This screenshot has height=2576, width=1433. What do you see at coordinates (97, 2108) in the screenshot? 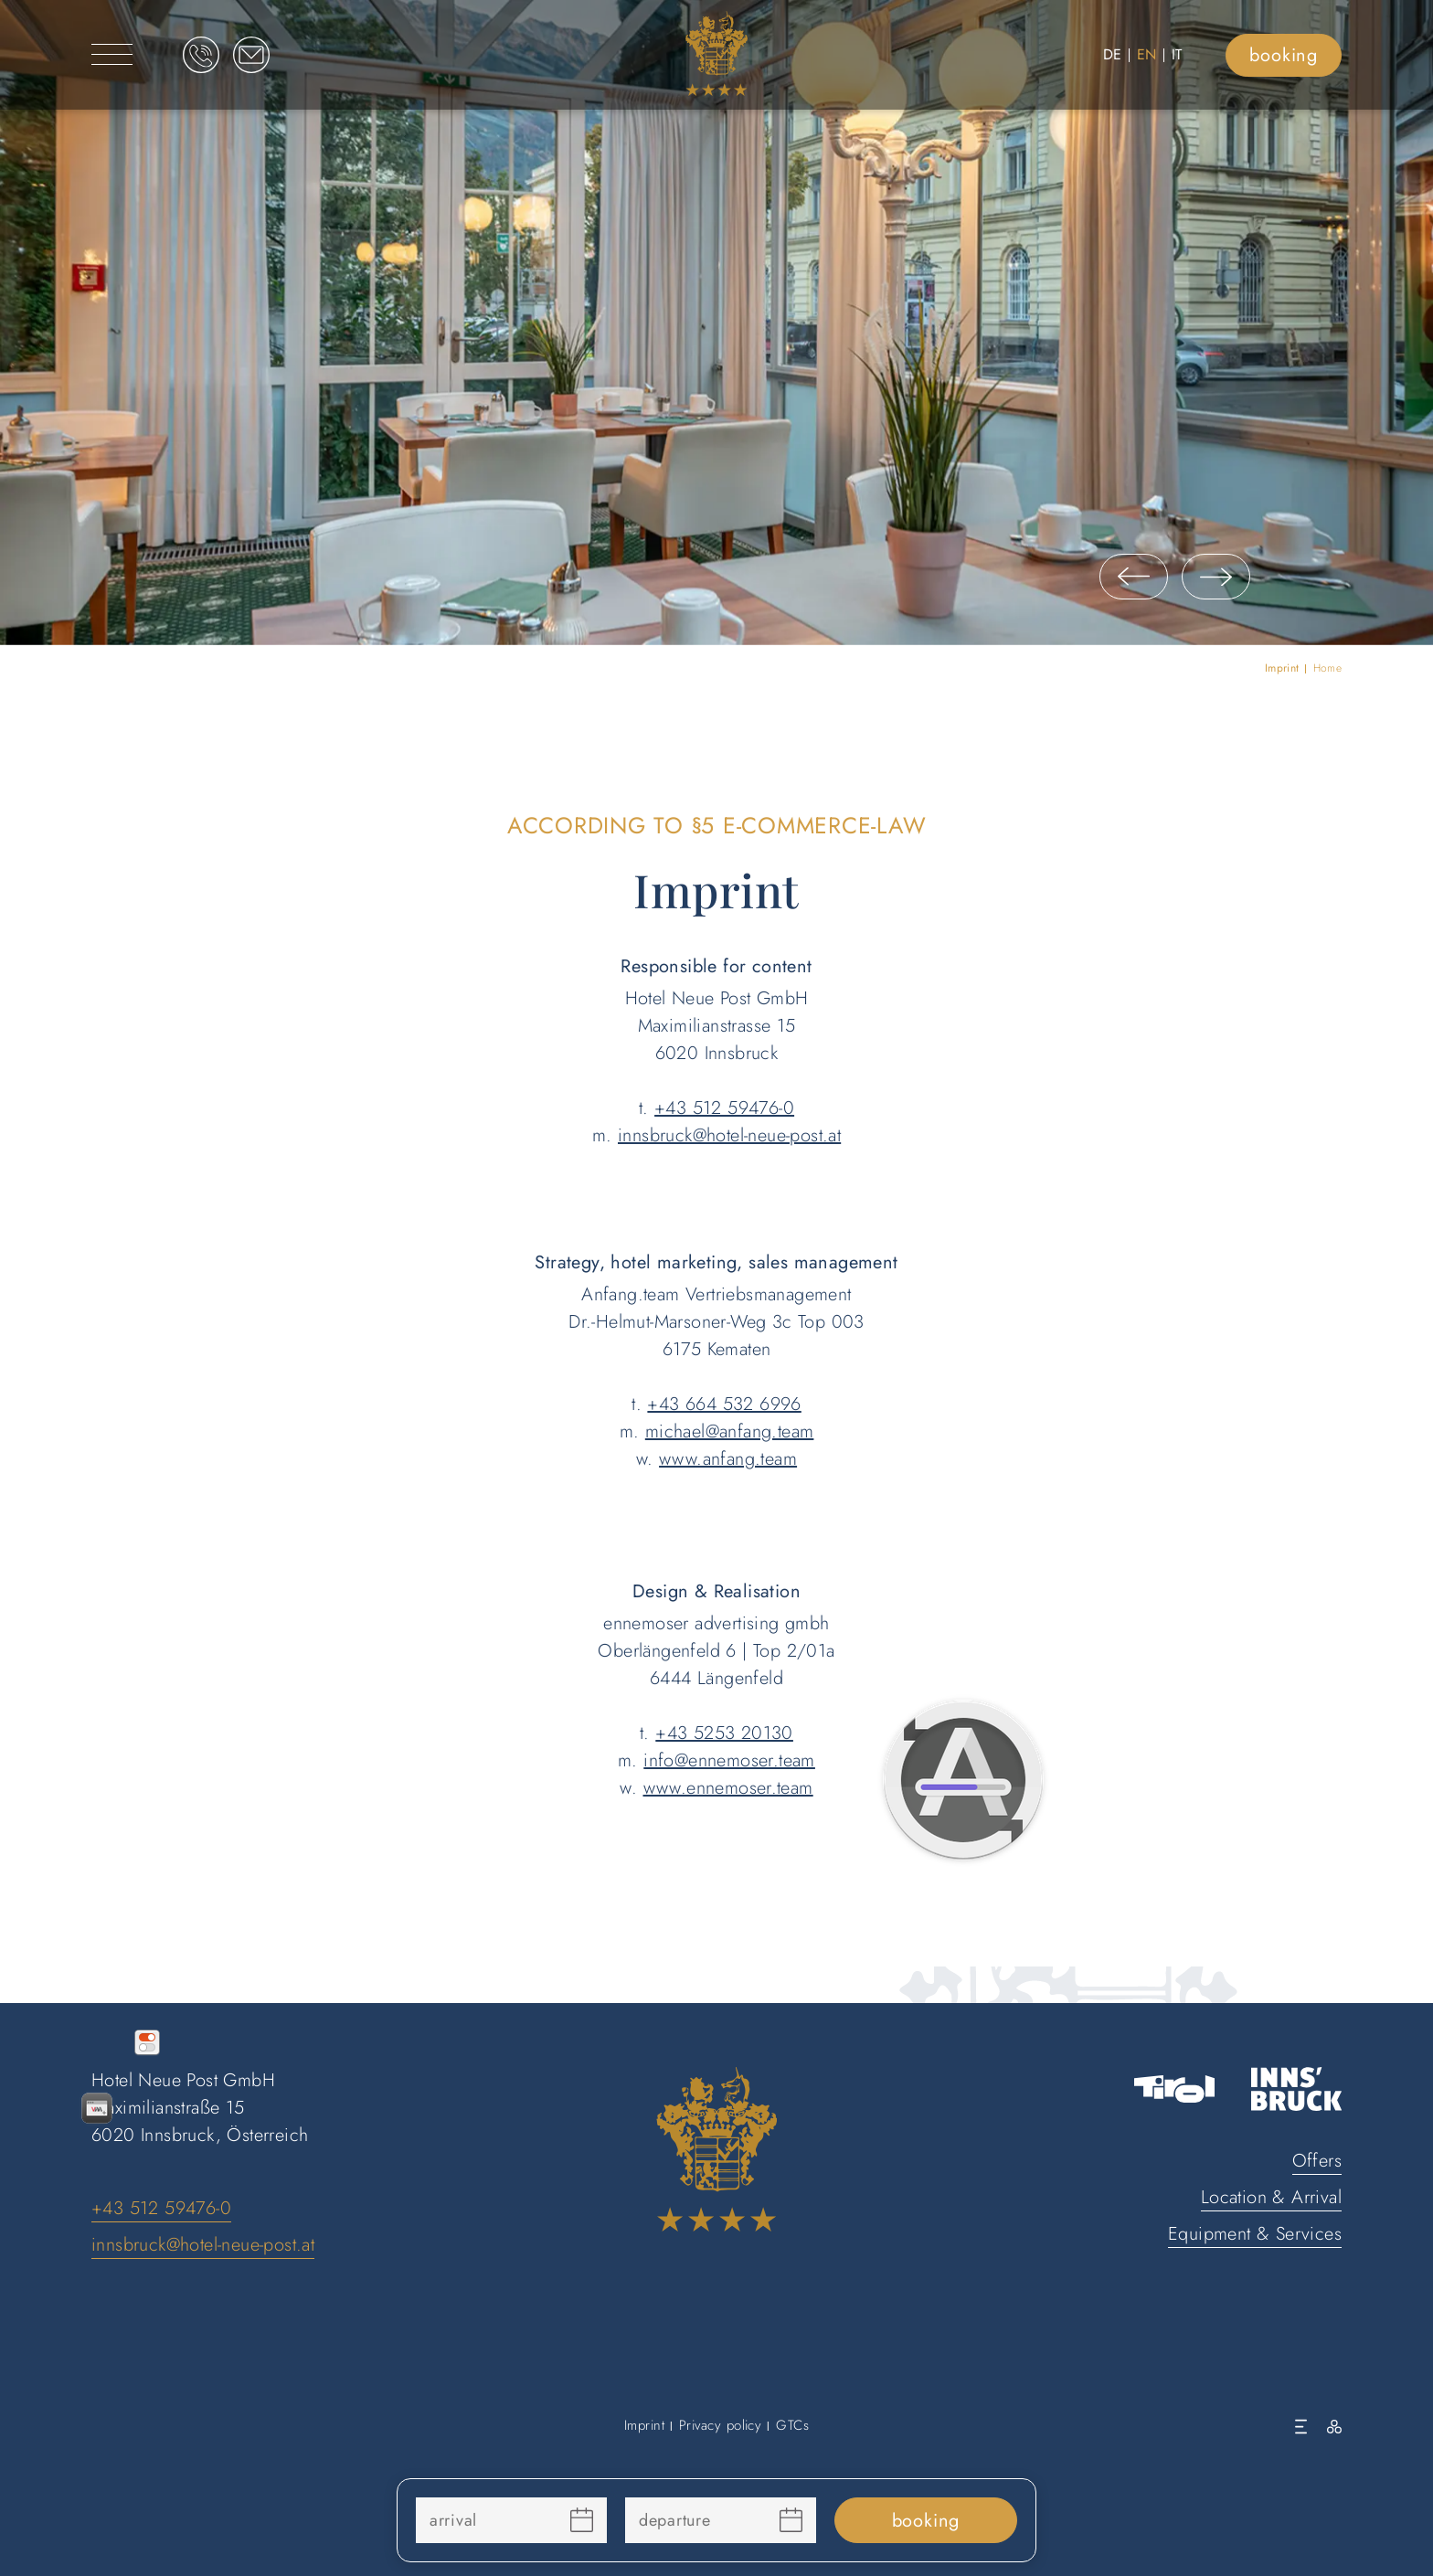
I see `create a new virtual machine` at bounding box center [97, 2108].